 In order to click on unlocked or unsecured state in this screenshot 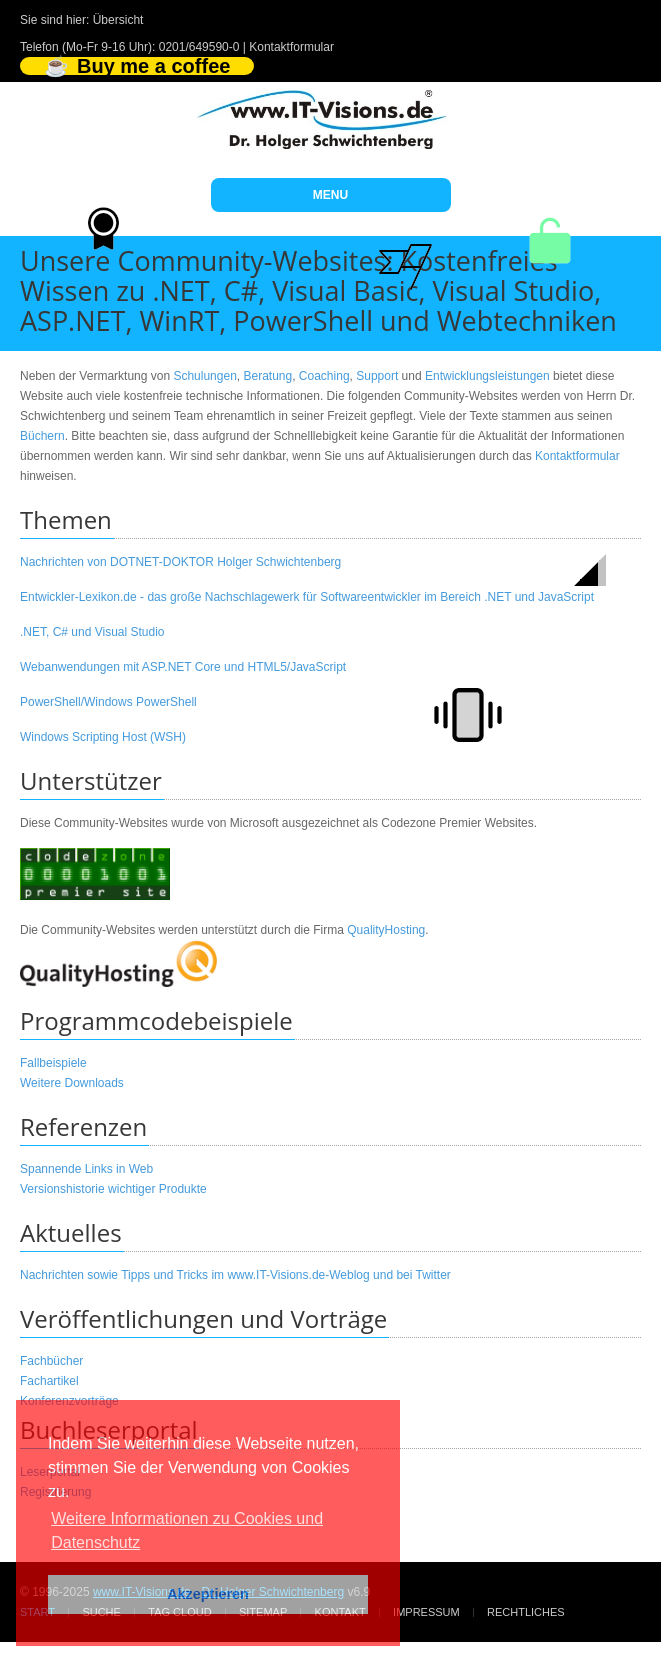, I will do `click(550, 243)`.